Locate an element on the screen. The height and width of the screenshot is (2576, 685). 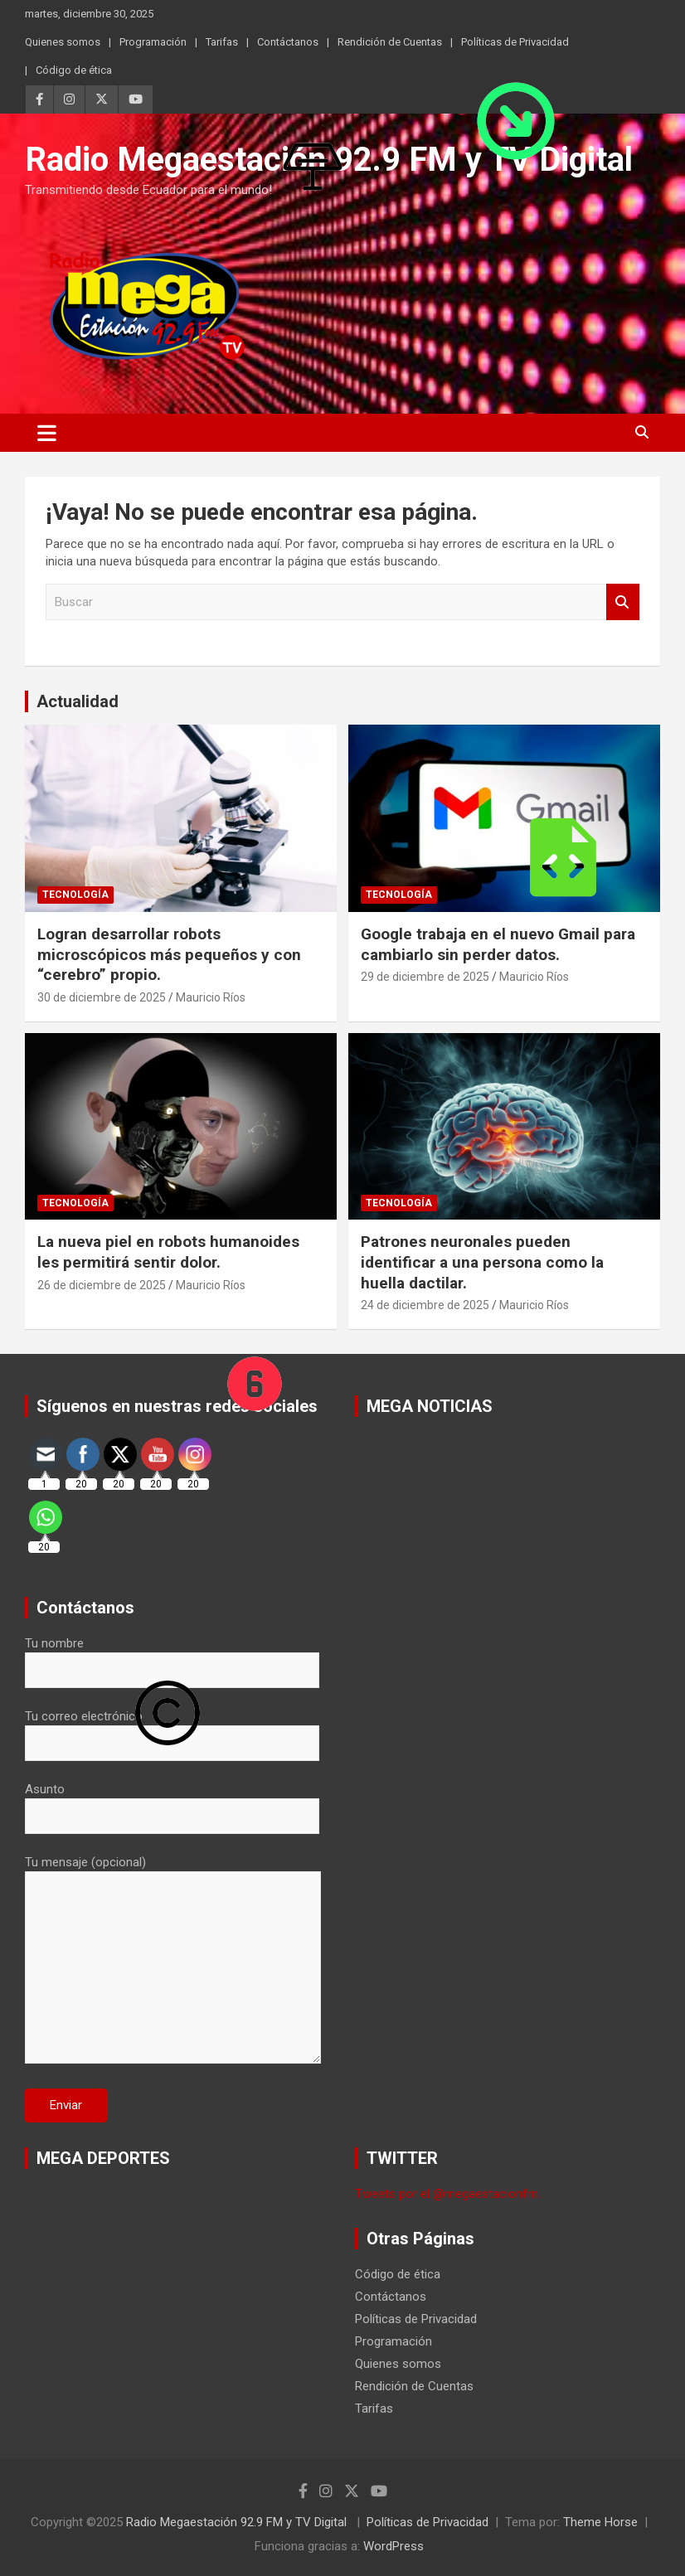
access presentation mode is located at coordinates (313, 167).